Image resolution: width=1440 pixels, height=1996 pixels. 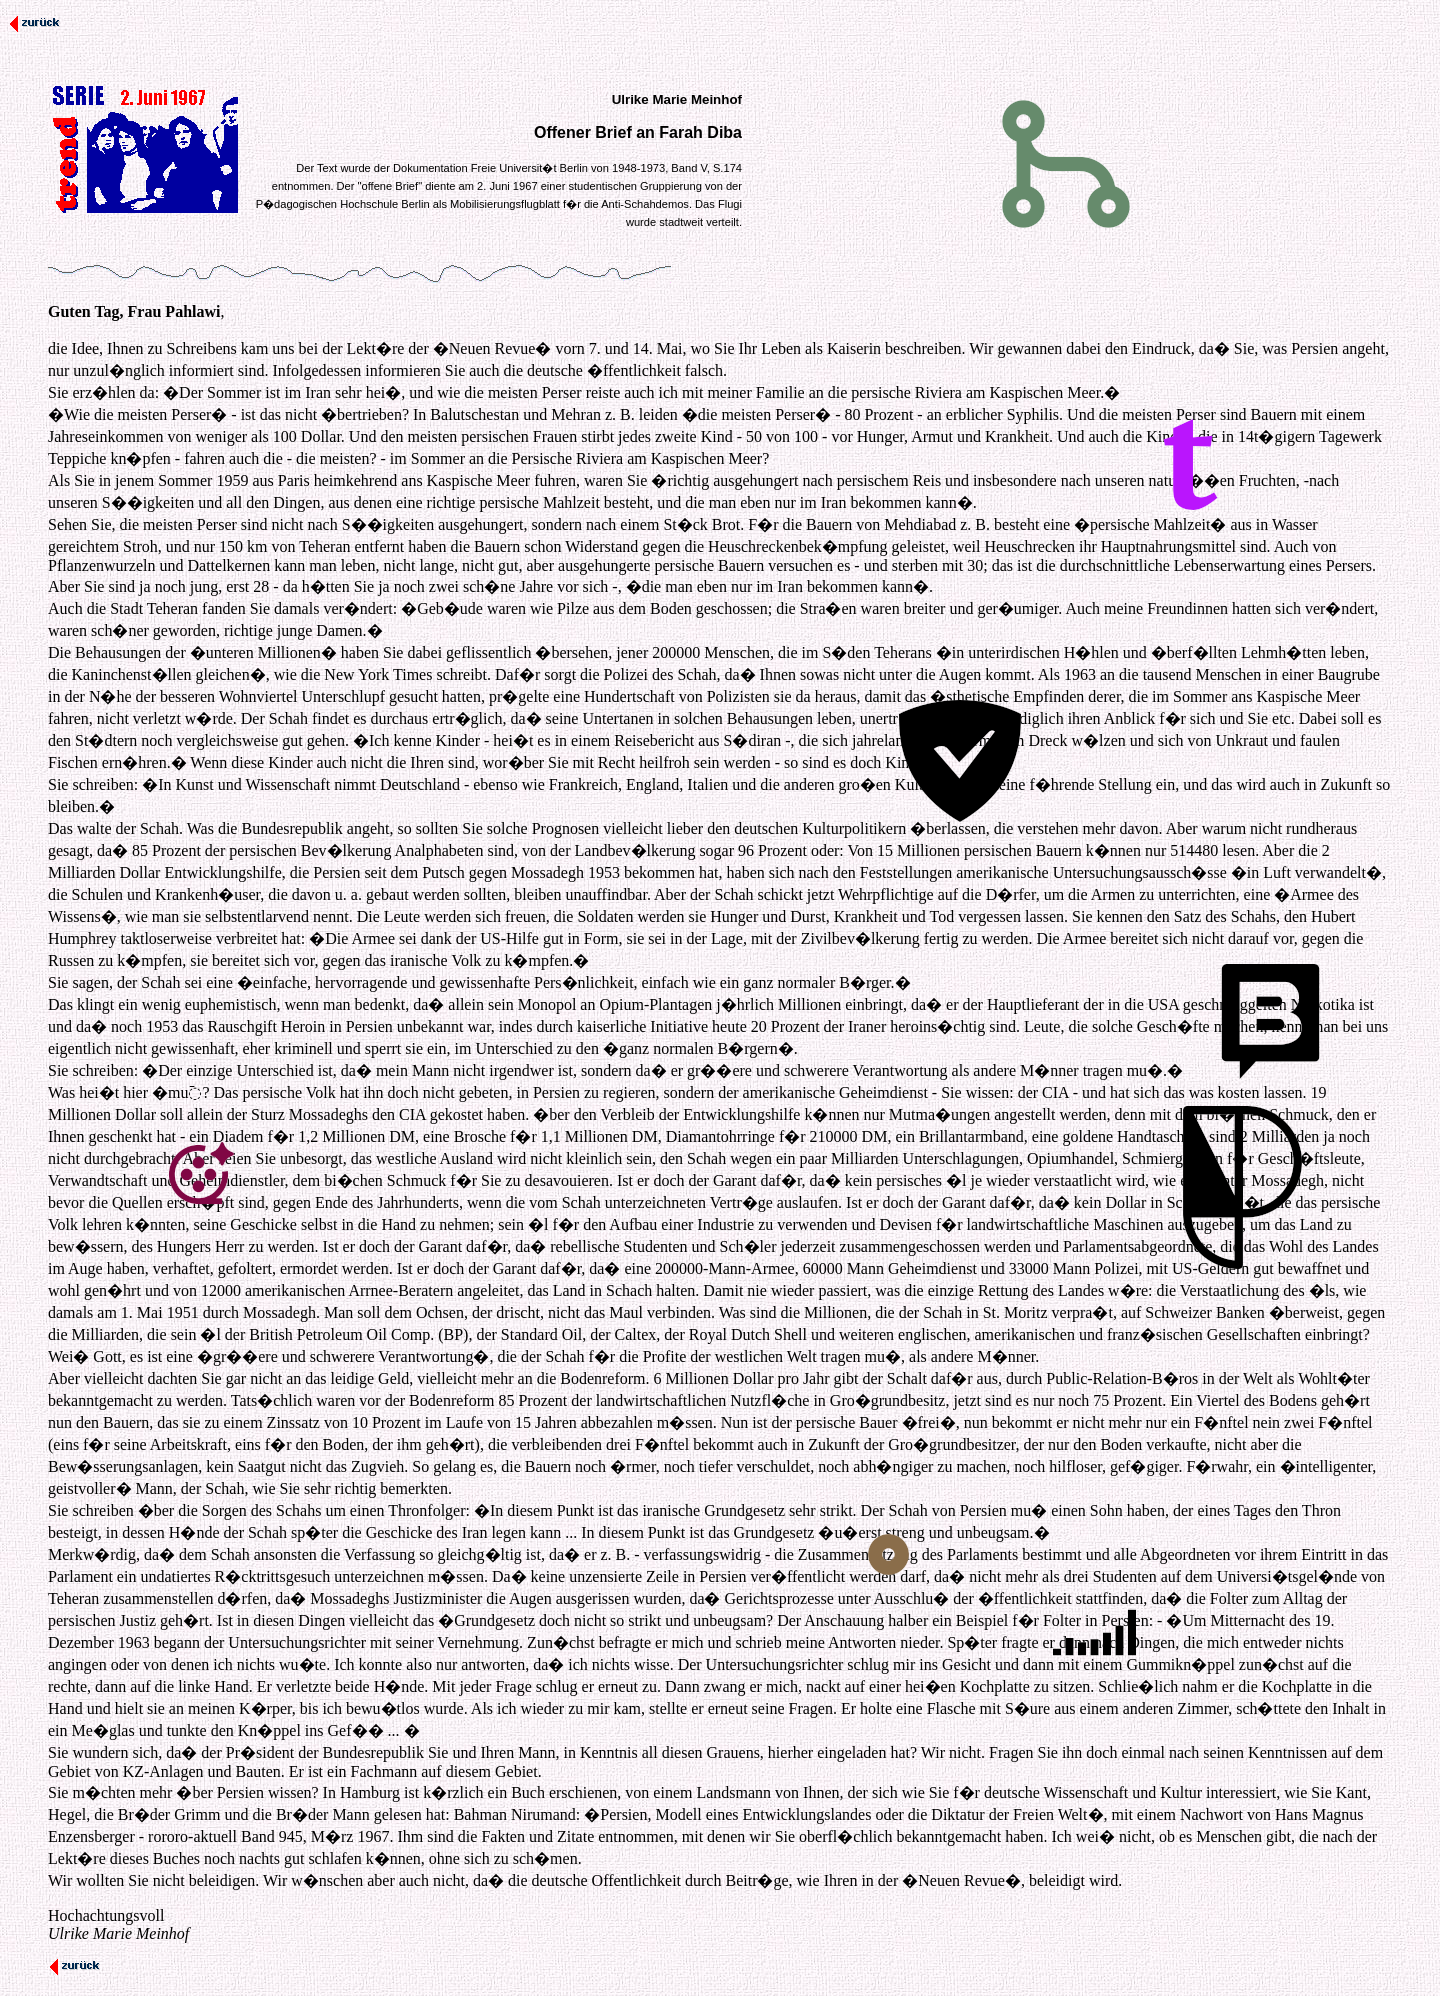 What do you see at coordinates (1270, 1021) in the screenshot?
I see `open storyblok content management system` at bounding box center [1270, 1021].